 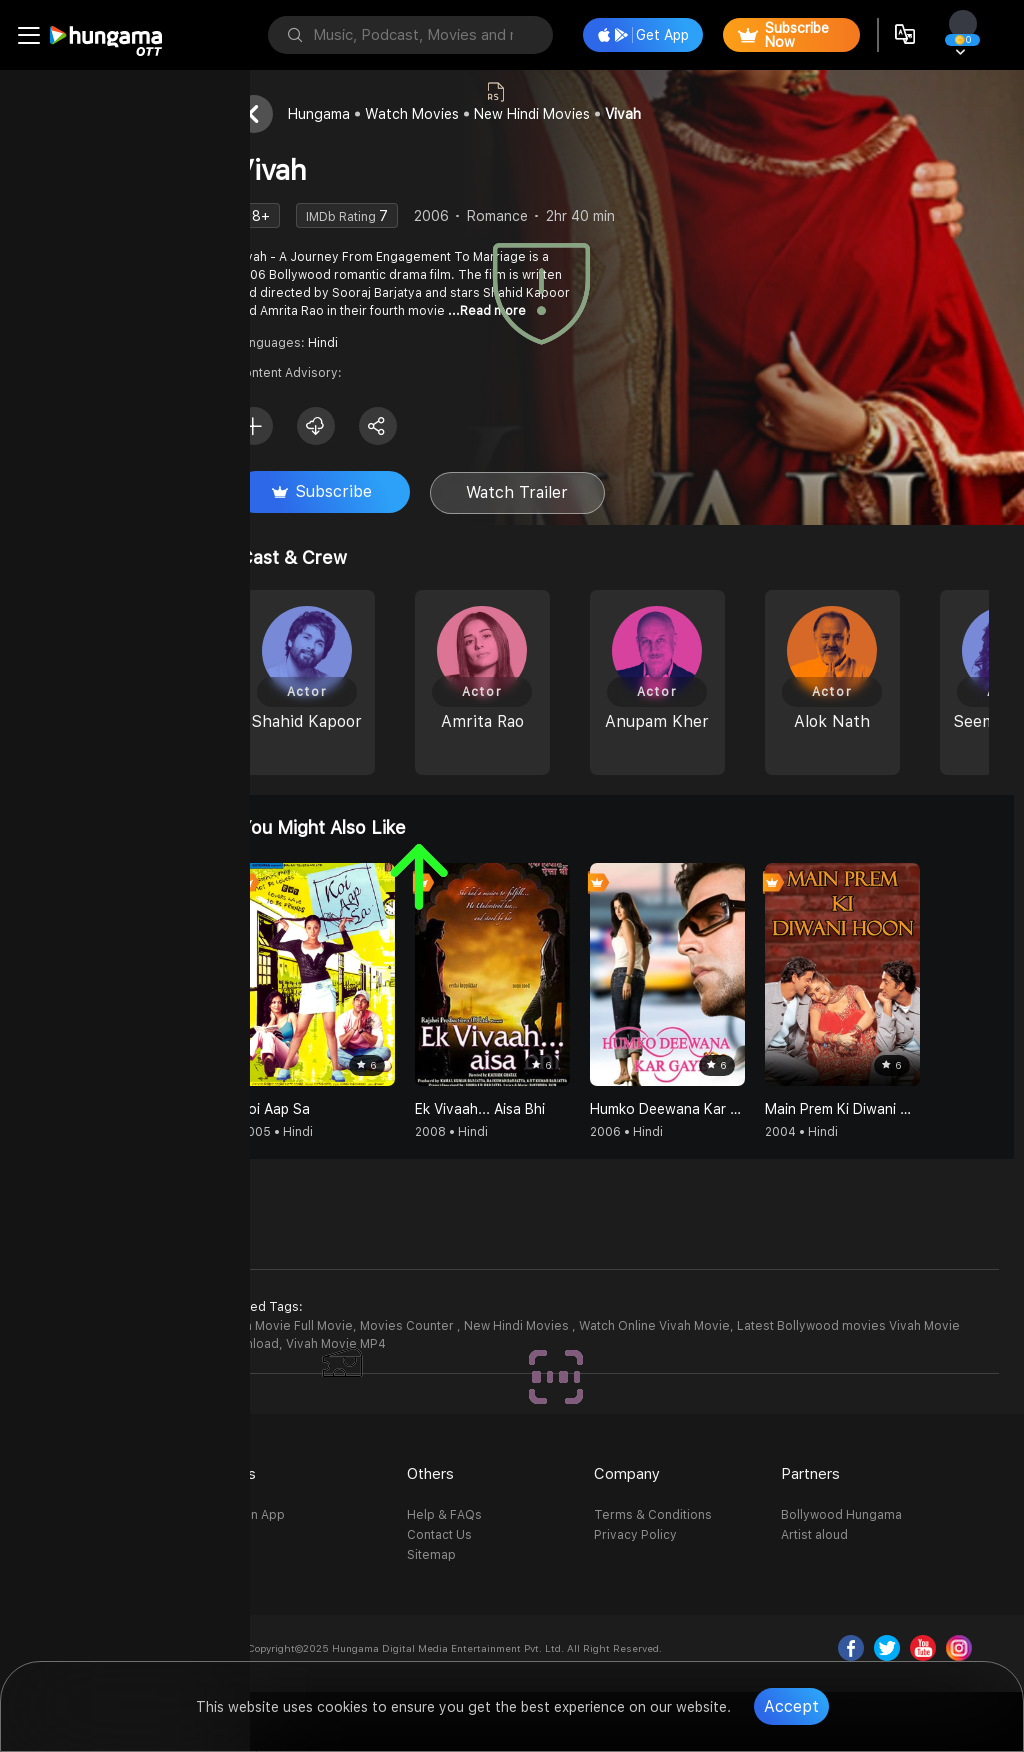 What do you see at coordinates (556, 1377) in the screenshot?
I see `scan a barcode or QR code` at bounding box center [556, 1377].